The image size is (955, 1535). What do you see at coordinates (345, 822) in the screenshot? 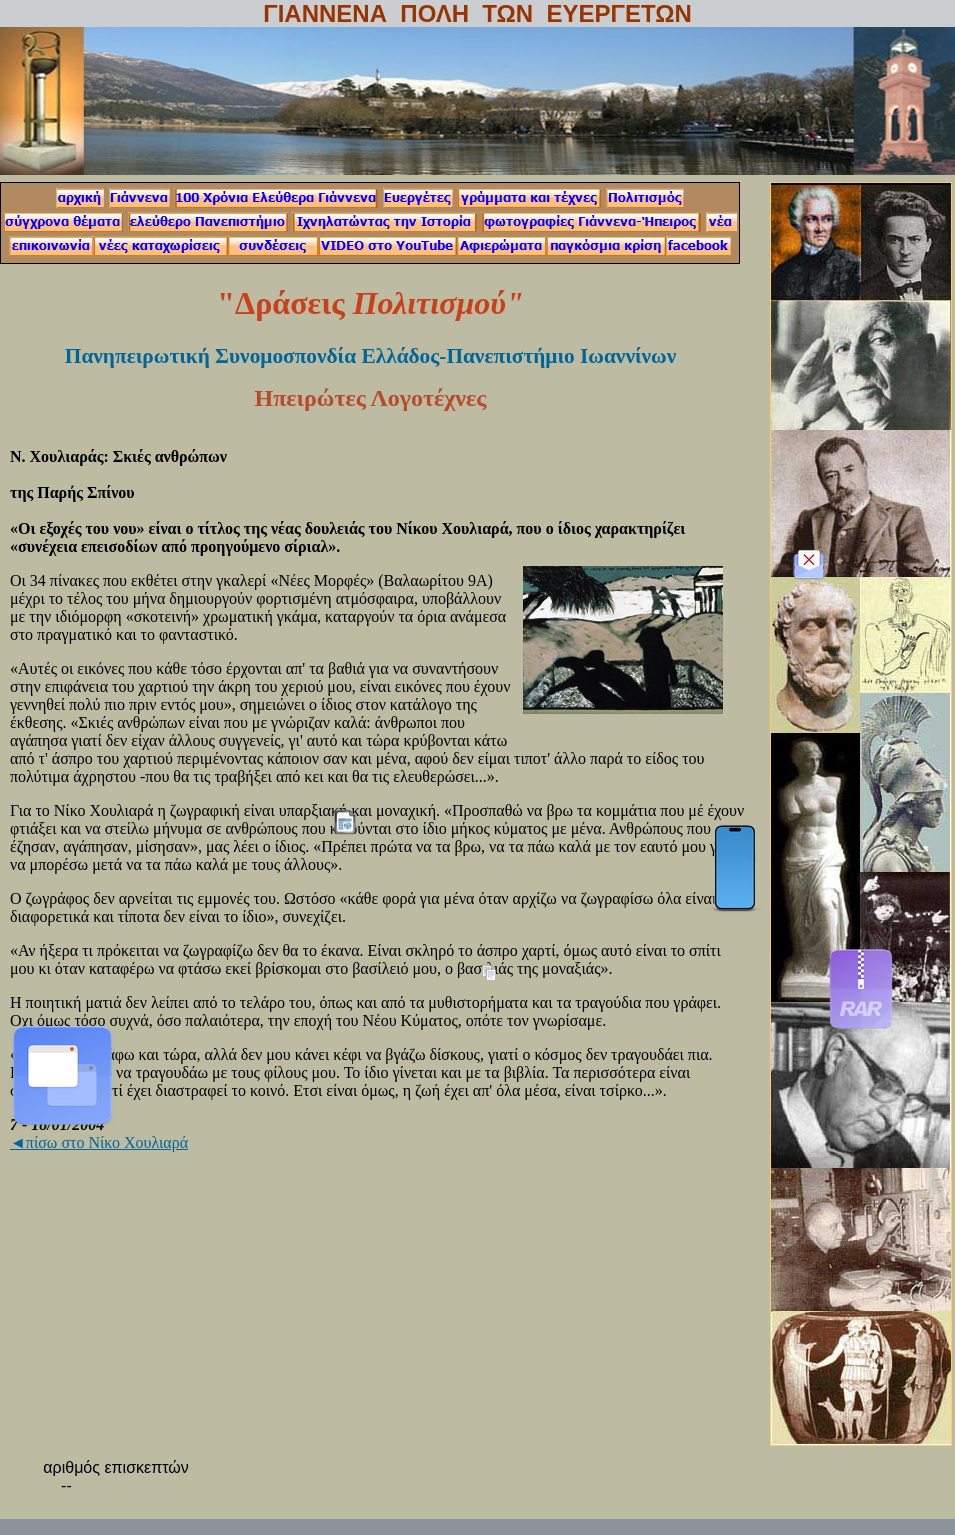
I see `a libreoffice web document file` at bounding box center [345, 822].